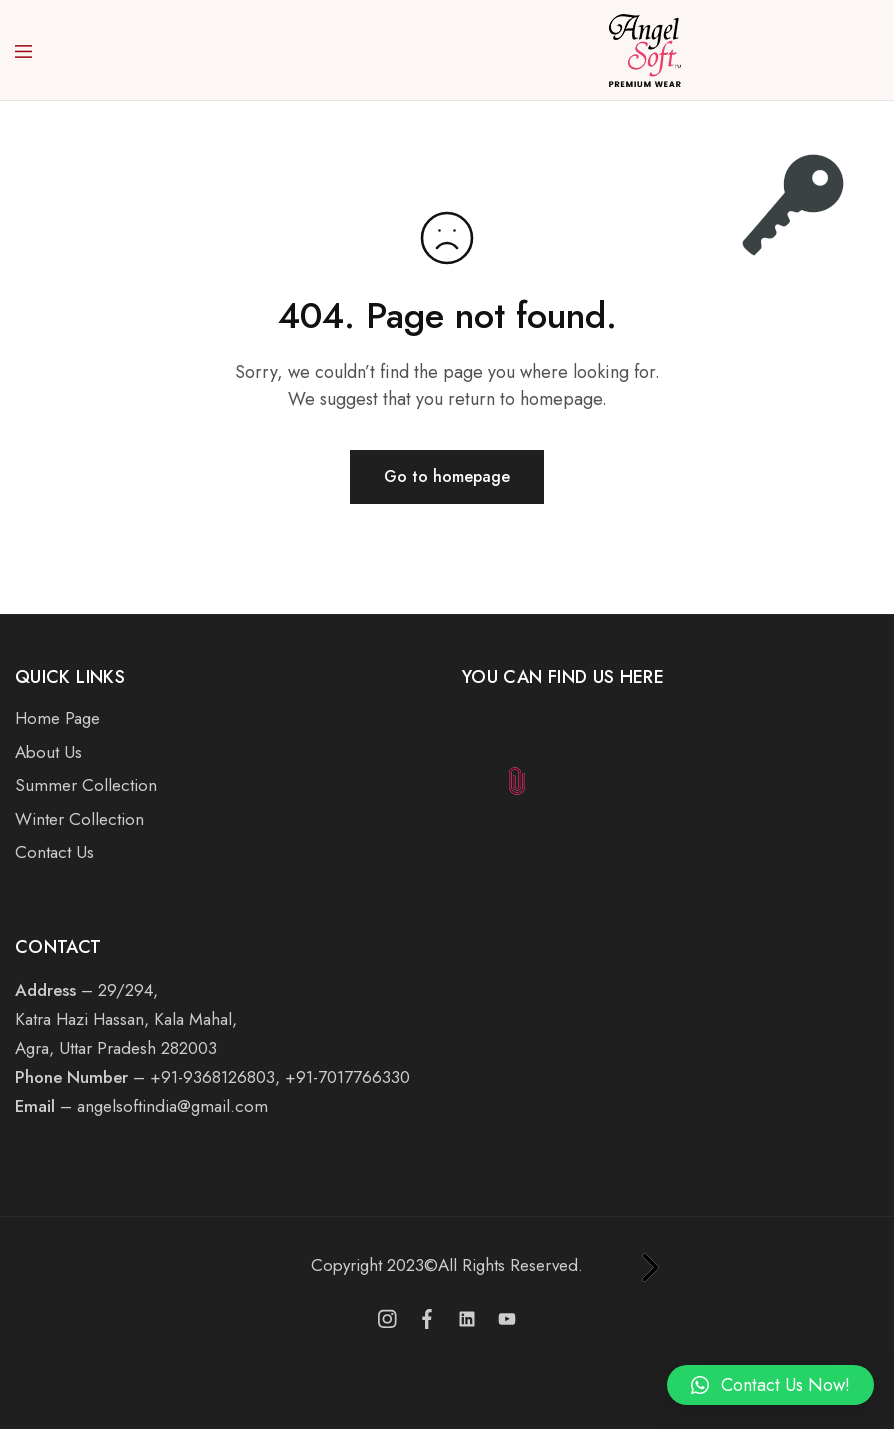 Image resolution: width=894 pixels, height=1429 pixels. I want to click on attach a file to your message, so click(517, 781).